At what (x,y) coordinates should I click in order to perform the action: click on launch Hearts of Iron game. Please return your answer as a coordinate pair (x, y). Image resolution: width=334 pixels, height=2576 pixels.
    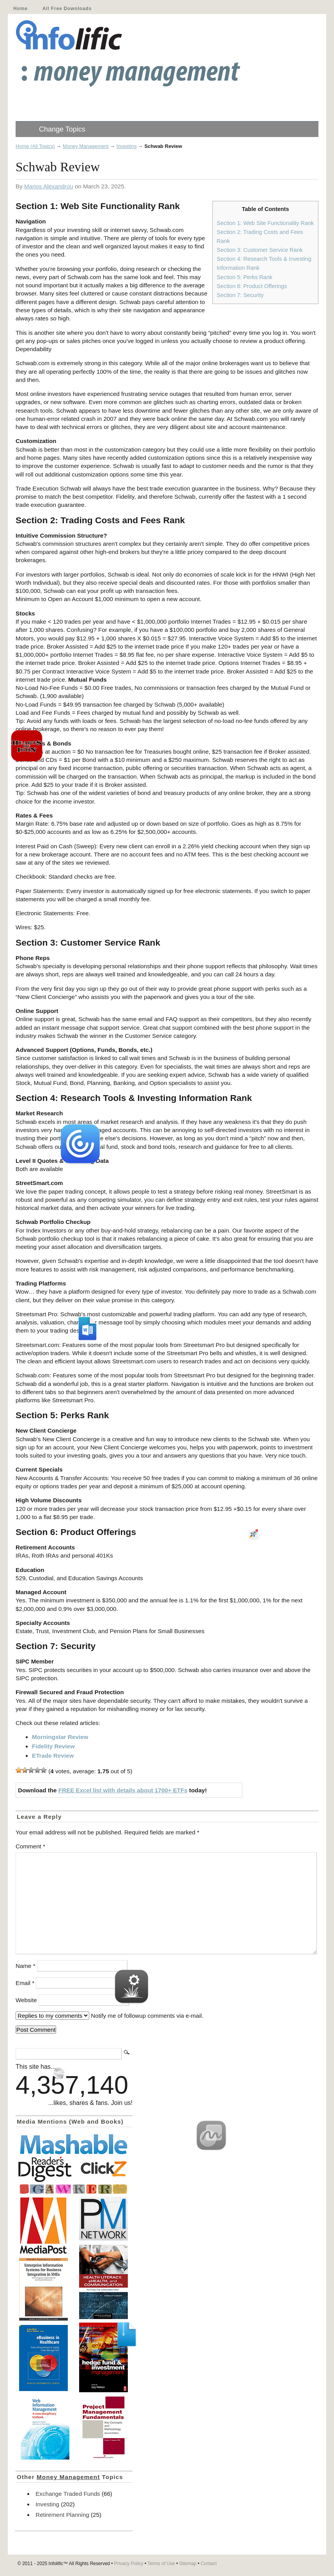
    Looking at the image, I should click on (27, 746).